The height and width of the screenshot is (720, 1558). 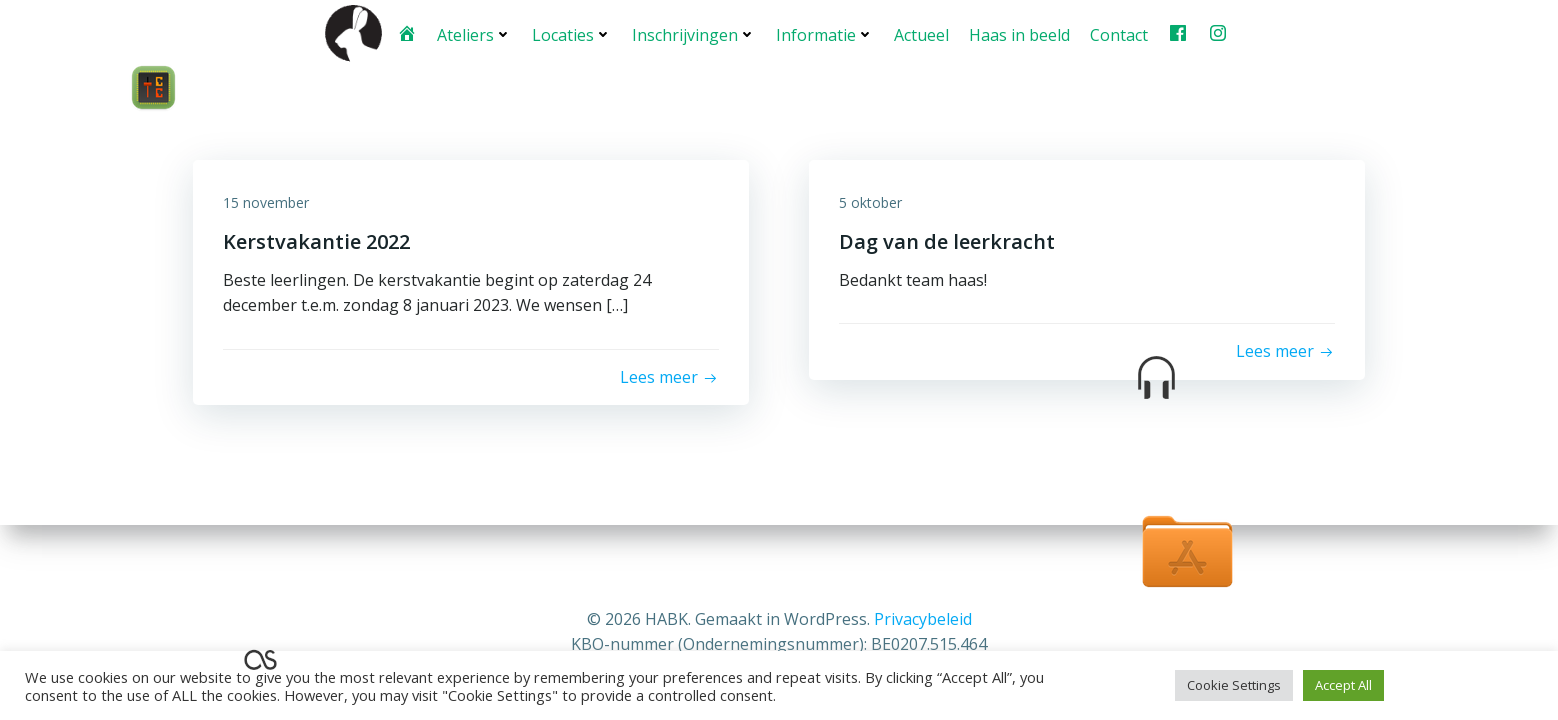 What do you see at coordinates (1156, 377) in the screenshot?
I see `audio output set to headphones` at bounding box center [1156, 377].